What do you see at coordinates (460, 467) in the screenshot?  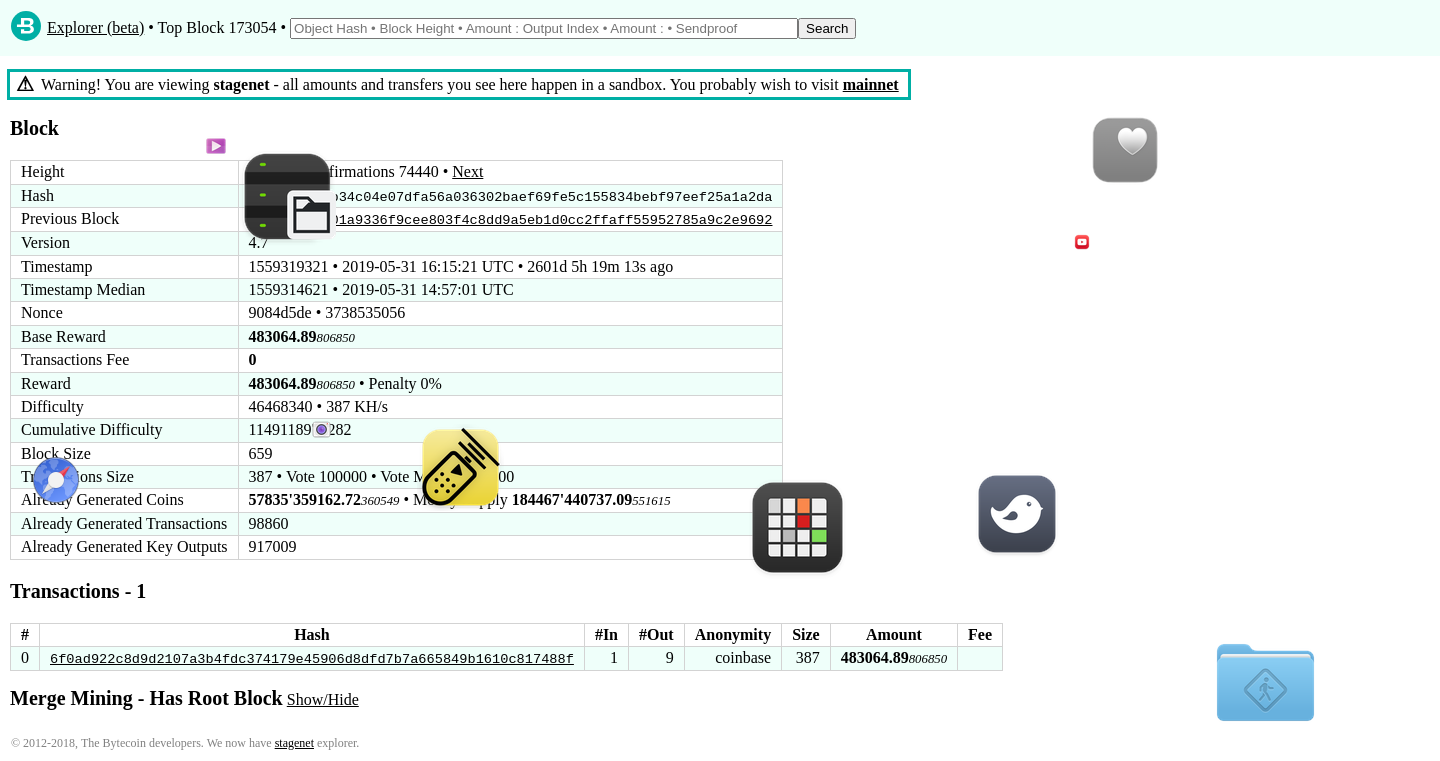 I see `open community remote app` at bounding box center [460, 467].